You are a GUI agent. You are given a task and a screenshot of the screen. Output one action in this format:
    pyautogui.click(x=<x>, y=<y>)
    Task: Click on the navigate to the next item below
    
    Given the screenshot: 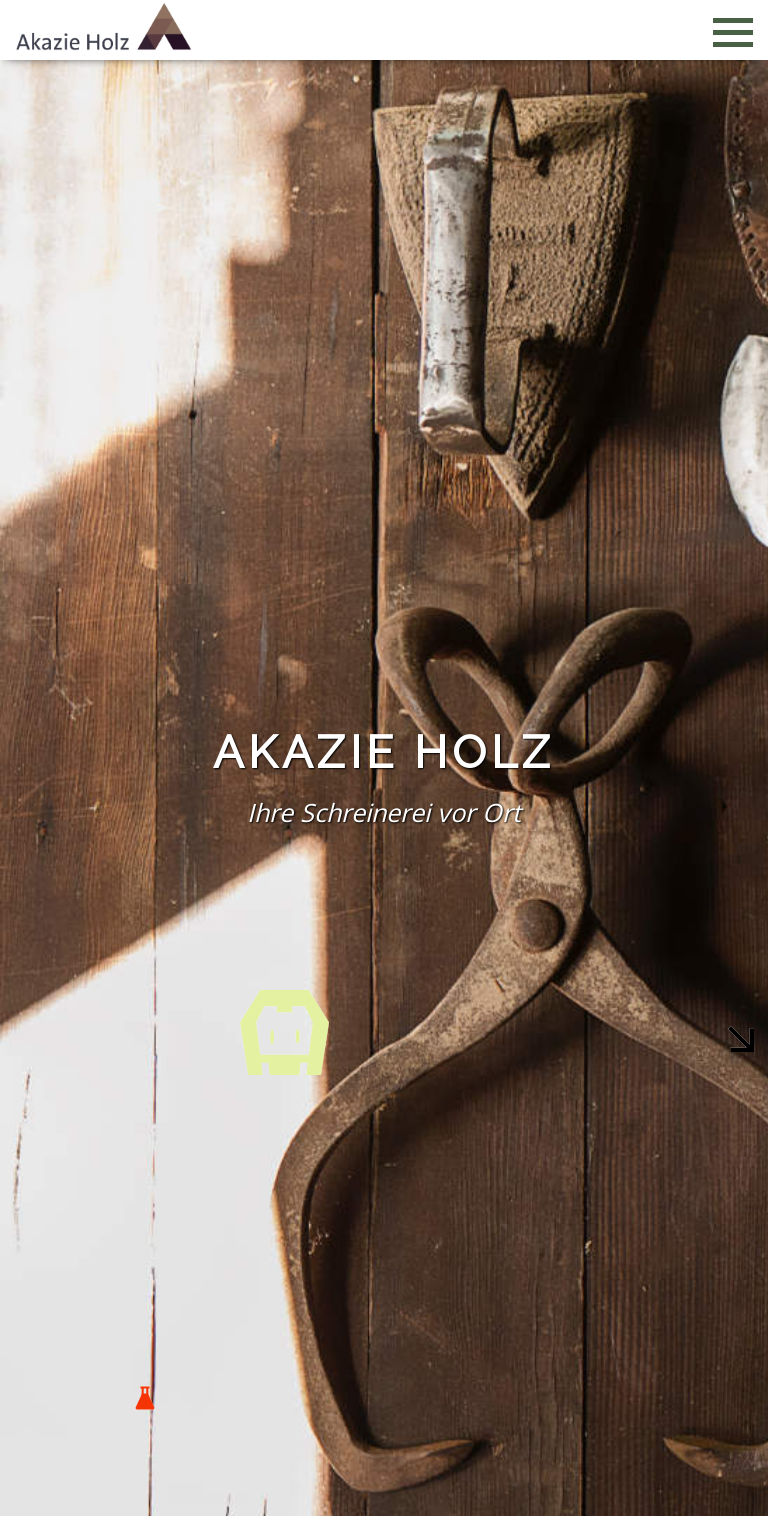 What is the action you would take?
    pyautogui.click(x=741, y=1039)
    